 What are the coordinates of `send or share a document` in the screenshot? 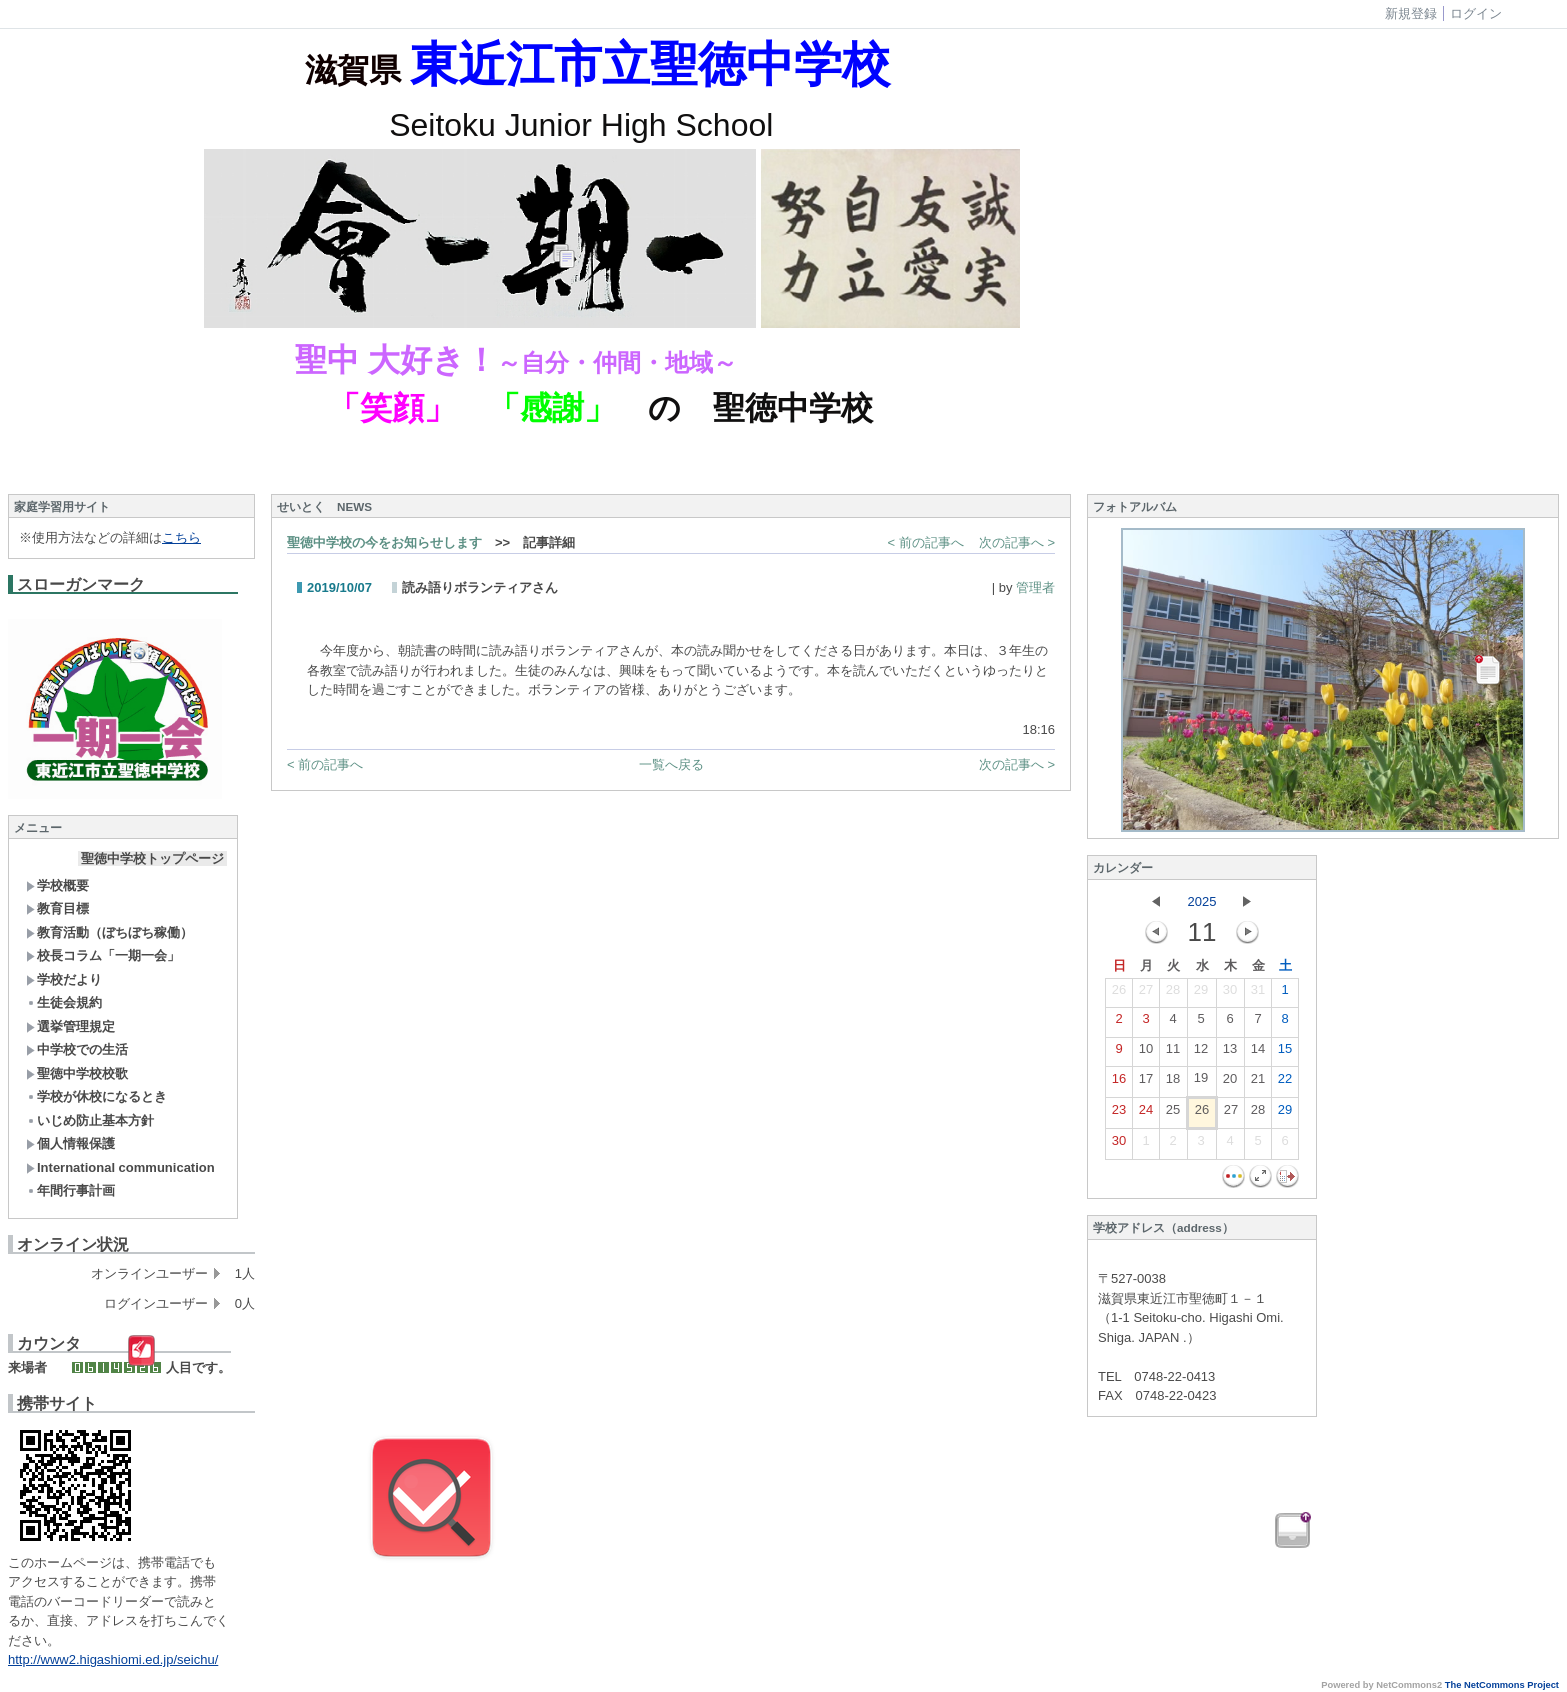 It's located at (1488, 670).